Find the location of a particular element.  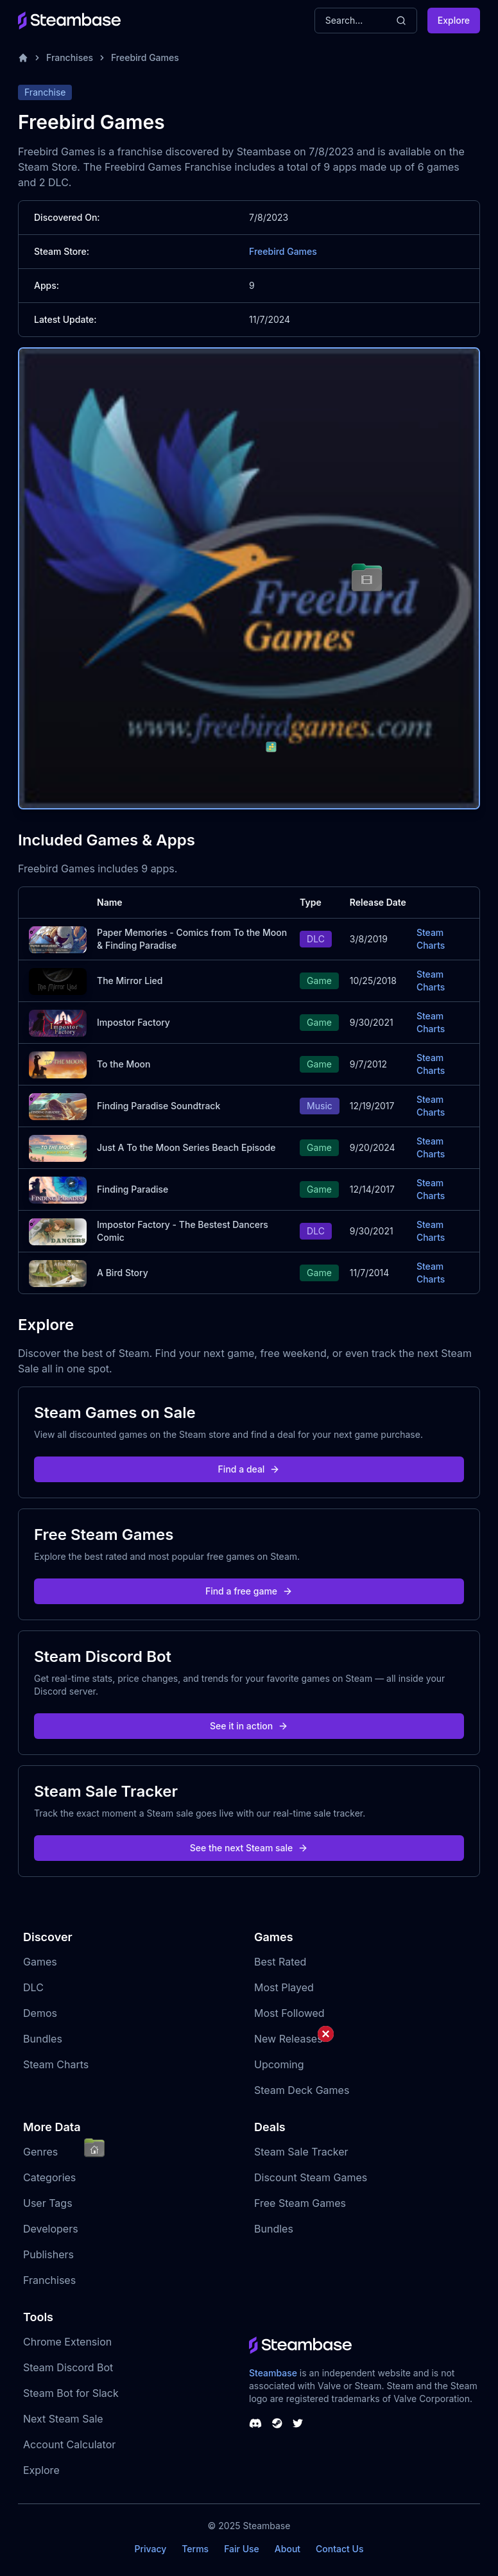

stop or cancel the current action is located at coordinates (325, 2034).